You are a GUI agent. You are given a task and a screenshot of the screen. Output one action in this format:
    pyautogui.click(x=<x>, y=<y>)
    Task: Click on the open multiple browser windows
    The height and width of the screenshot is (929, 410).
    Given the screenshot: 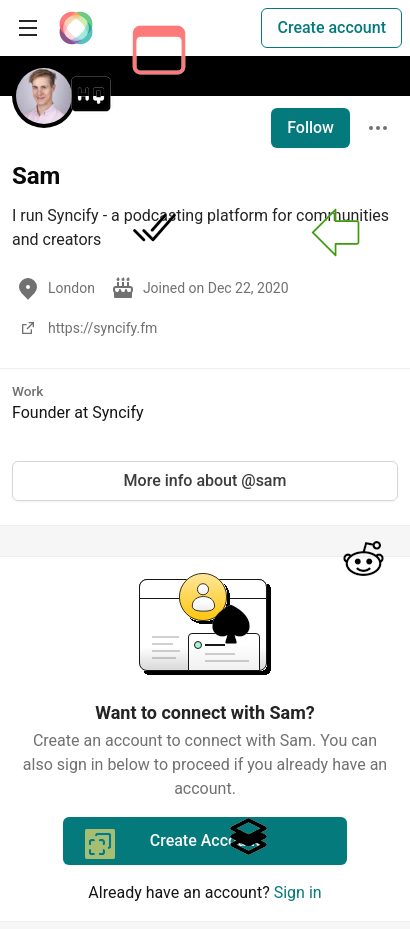 What is the action you would take?
    pyautogui.click(x=159, y=50)
    